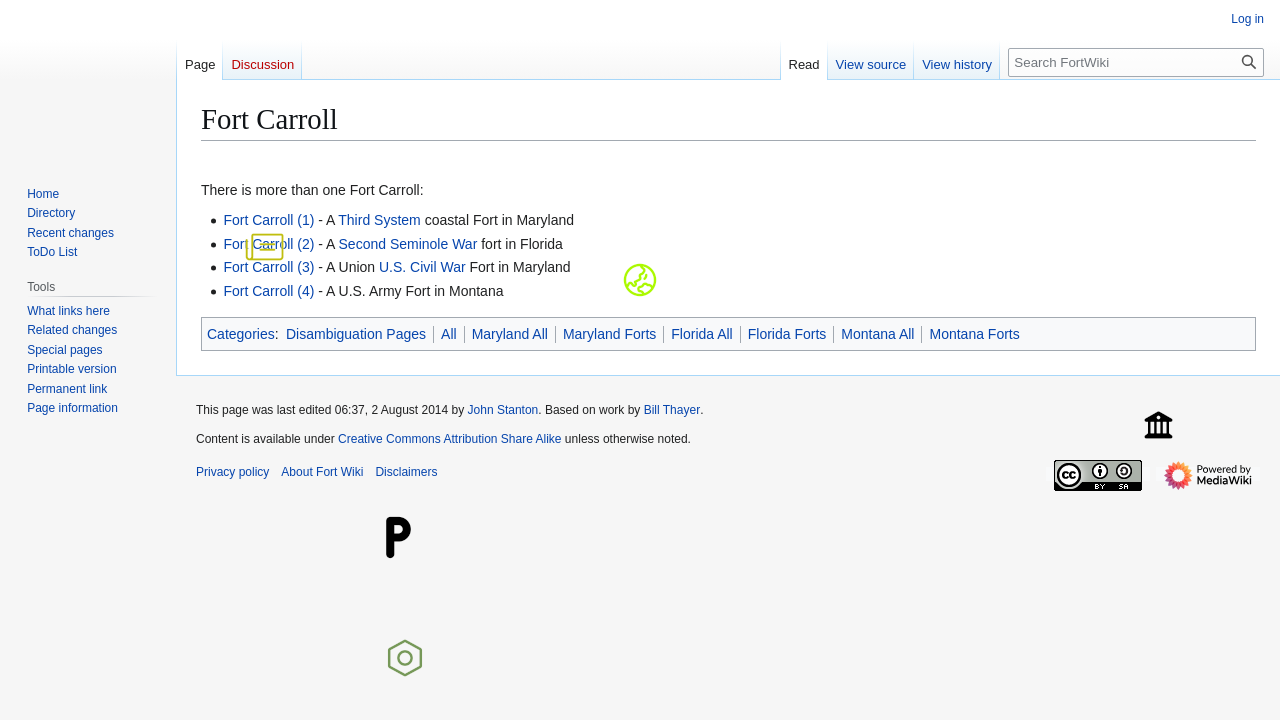  Describe the element at coordinates (640, 280) in the screenshot. I see `switch to asia-australia region` at that location.